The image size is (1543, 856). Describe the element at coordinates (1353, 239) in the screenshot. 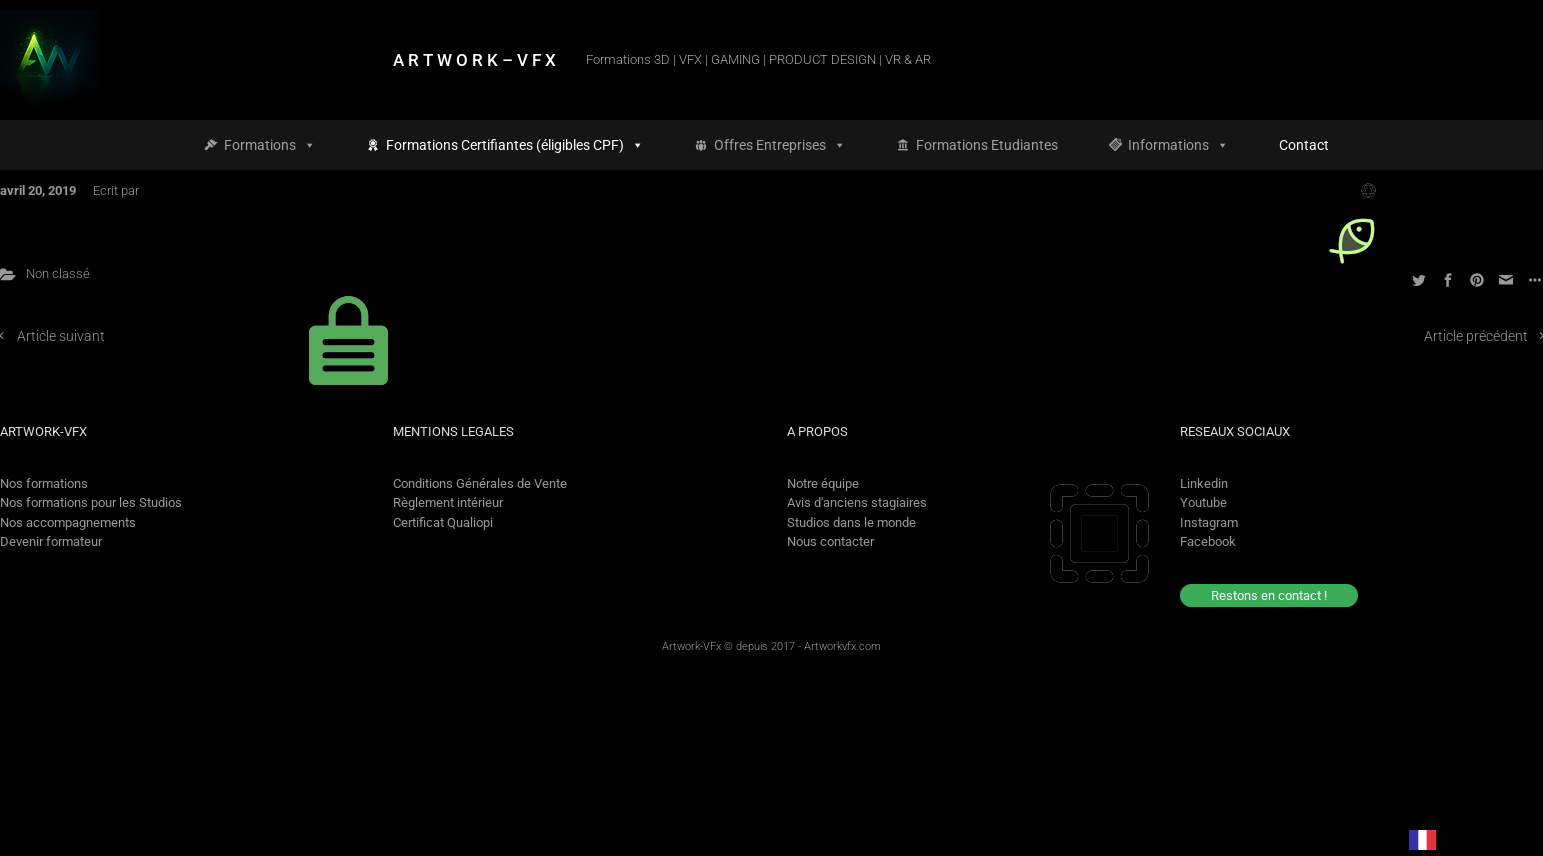

I see `browse seafood or fish-related content` at that location.